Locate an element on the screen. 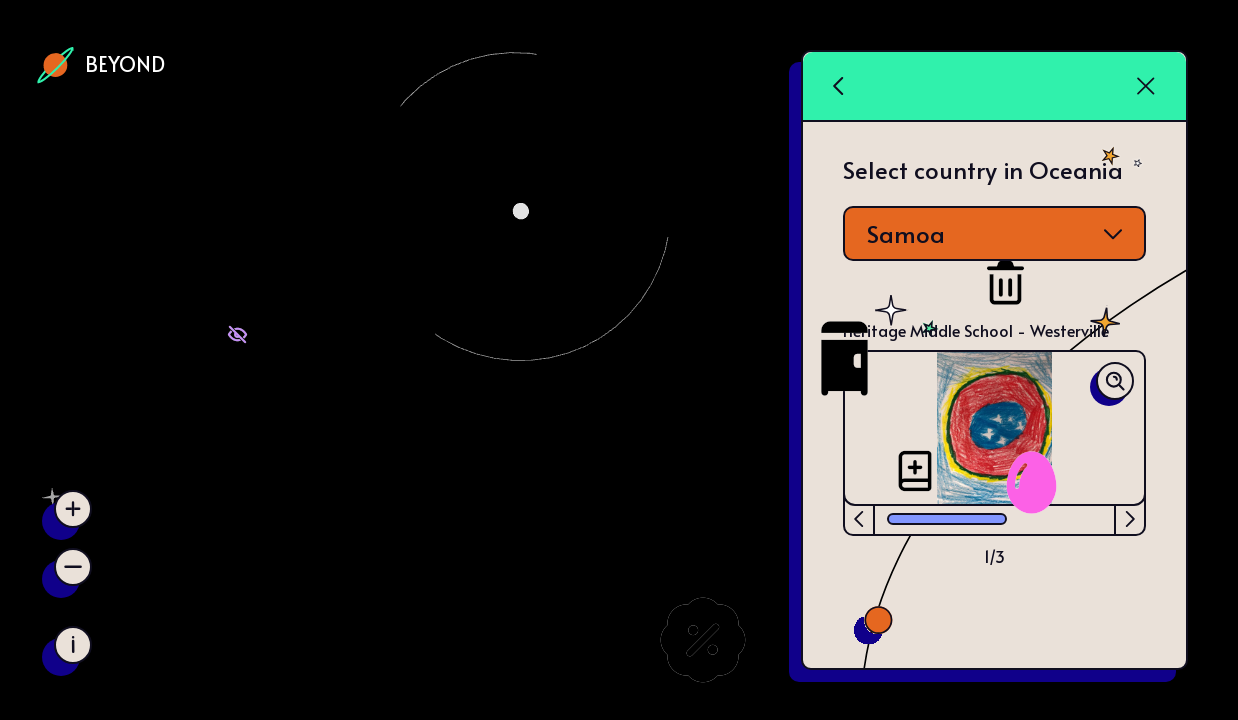 Image resolution: width=1238 pixels, height=720 pixels. add a new book to your library is located at coordinates (915, 471).